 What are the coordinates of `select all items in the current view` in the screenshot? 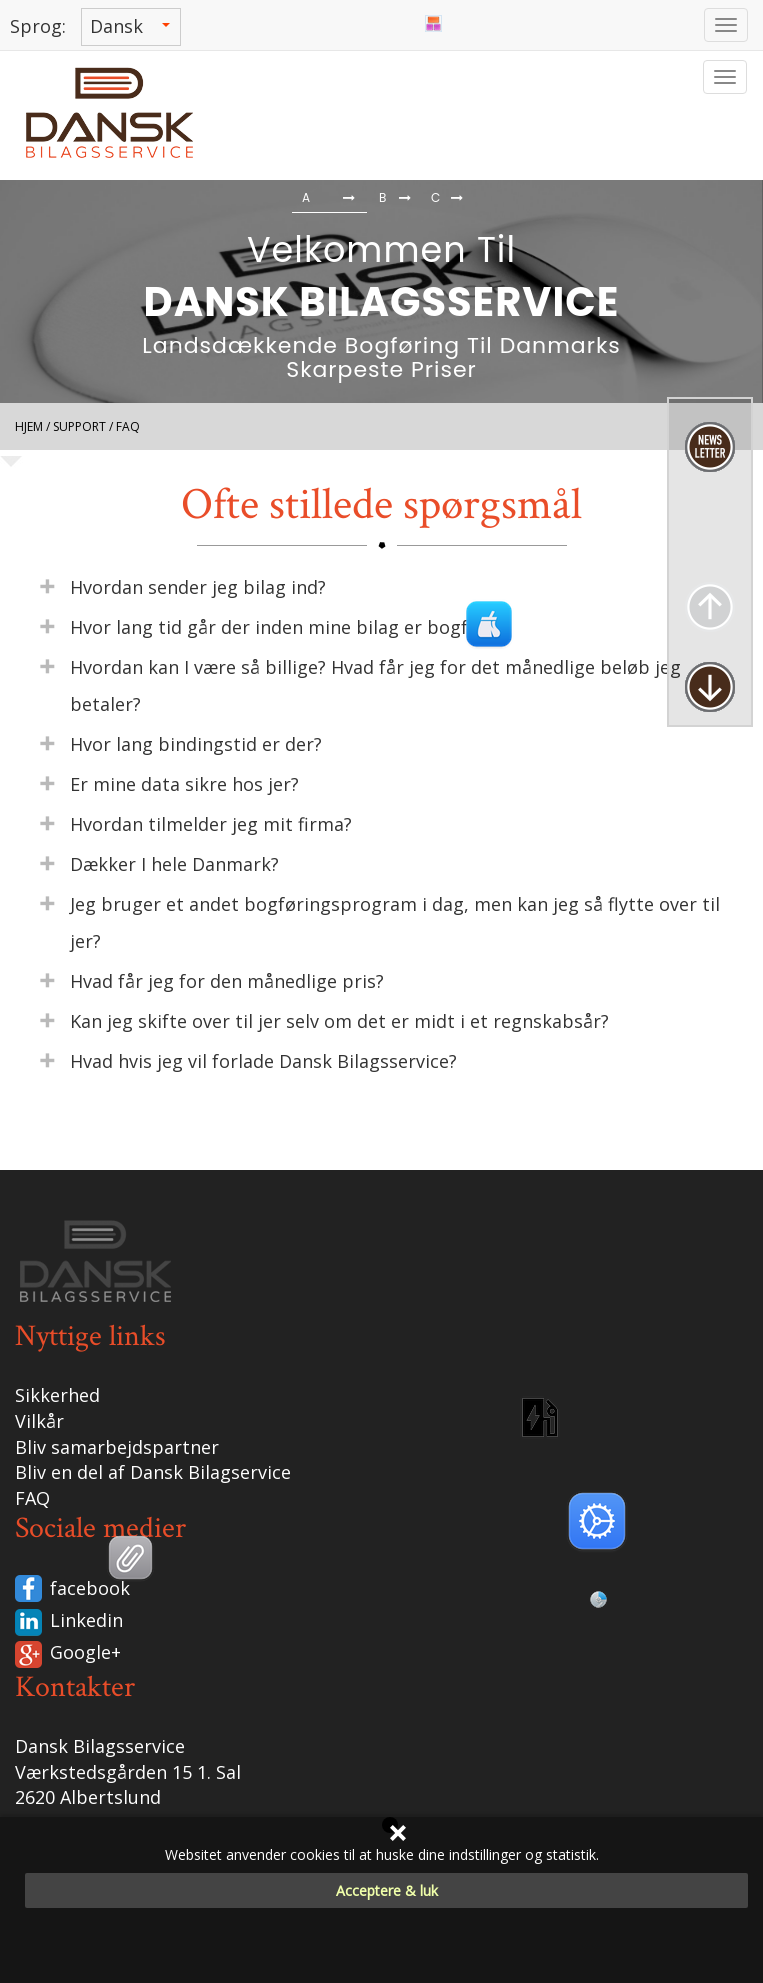 It's located at (433, 23).